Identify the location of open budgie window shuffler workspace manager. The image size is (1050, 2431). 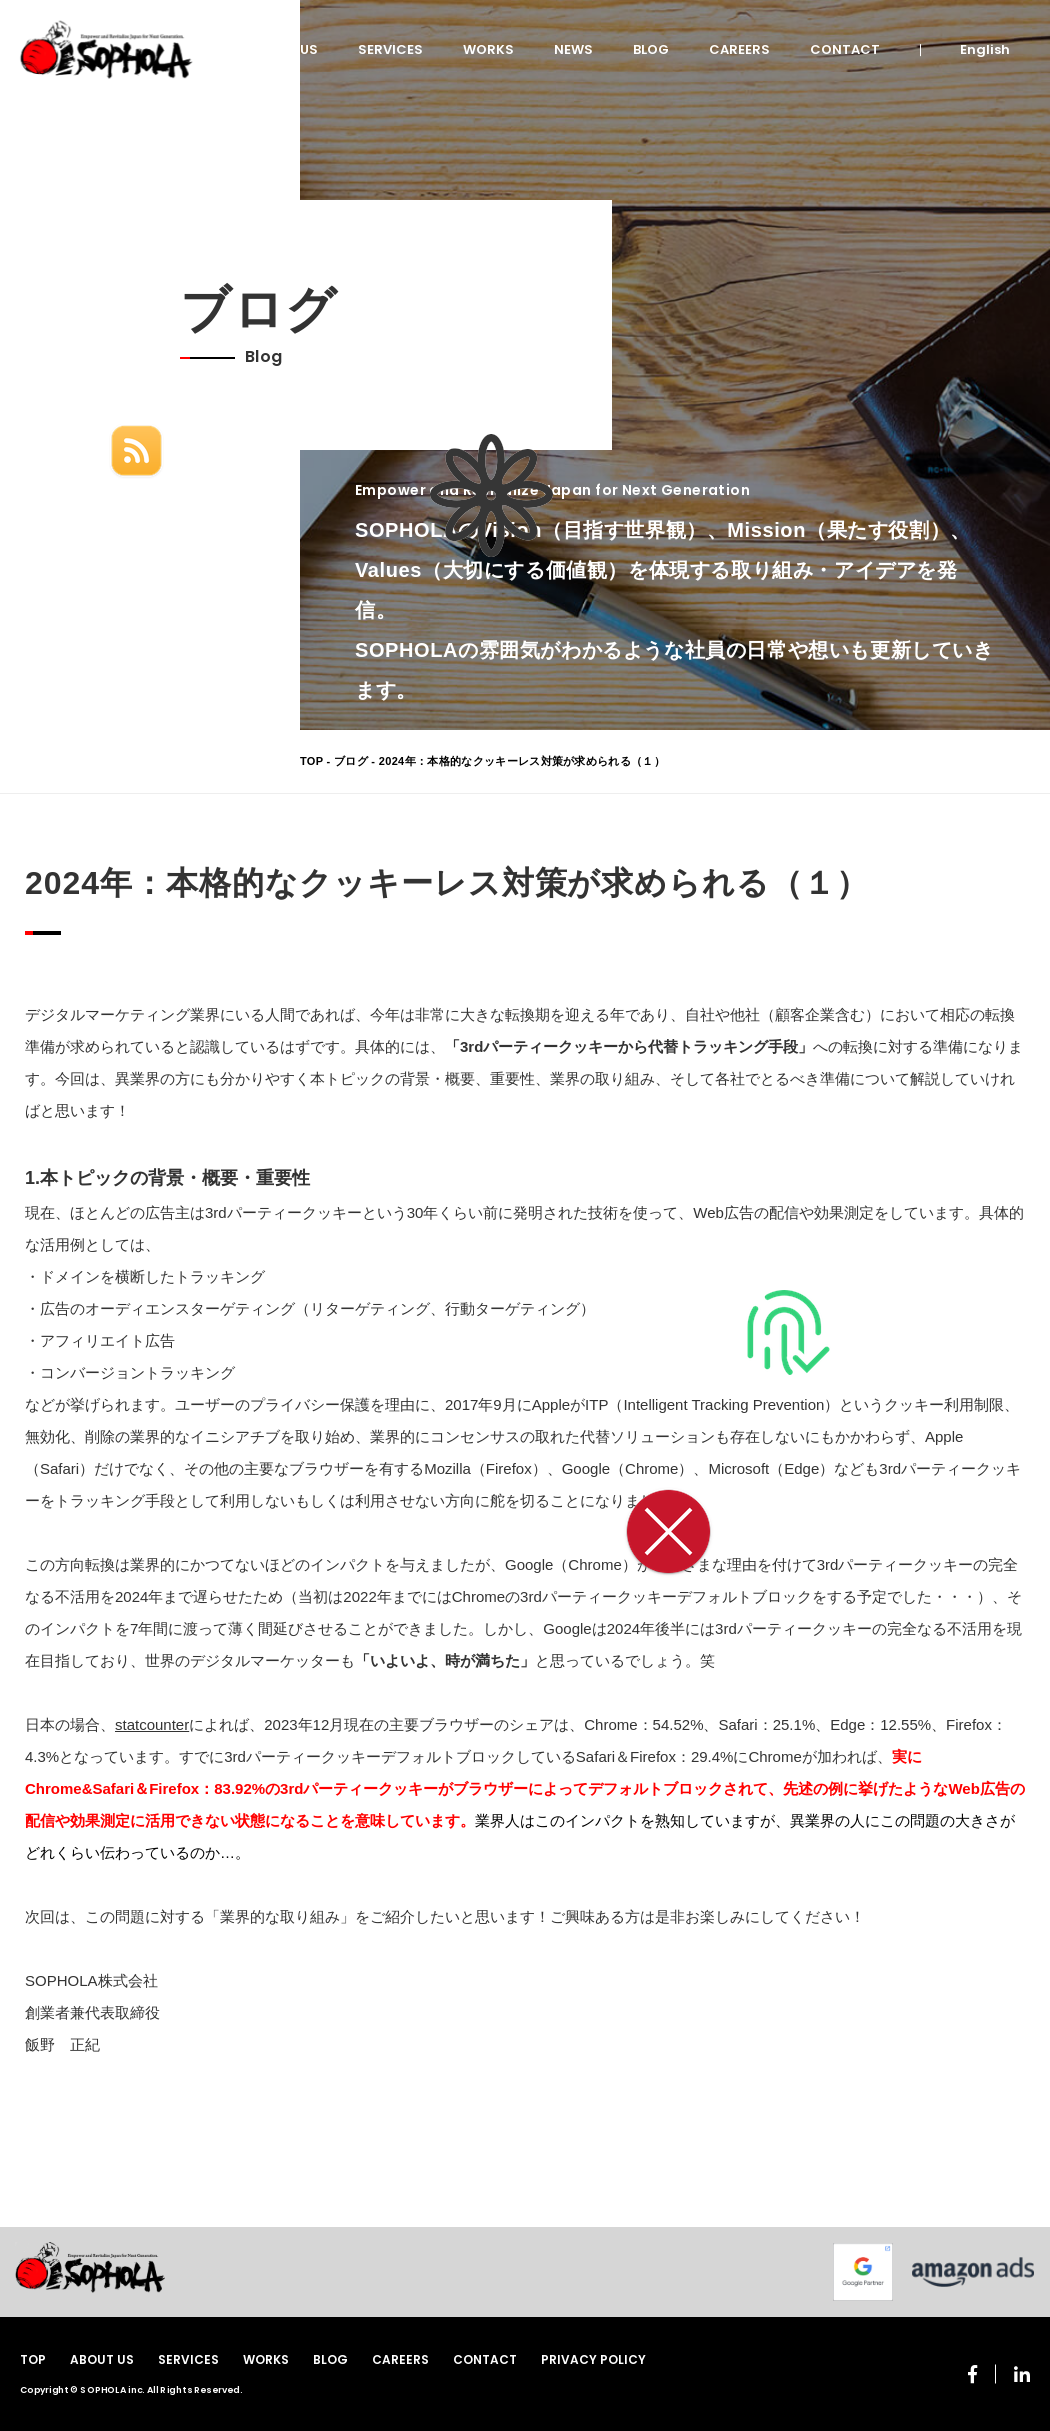
(491, 495).